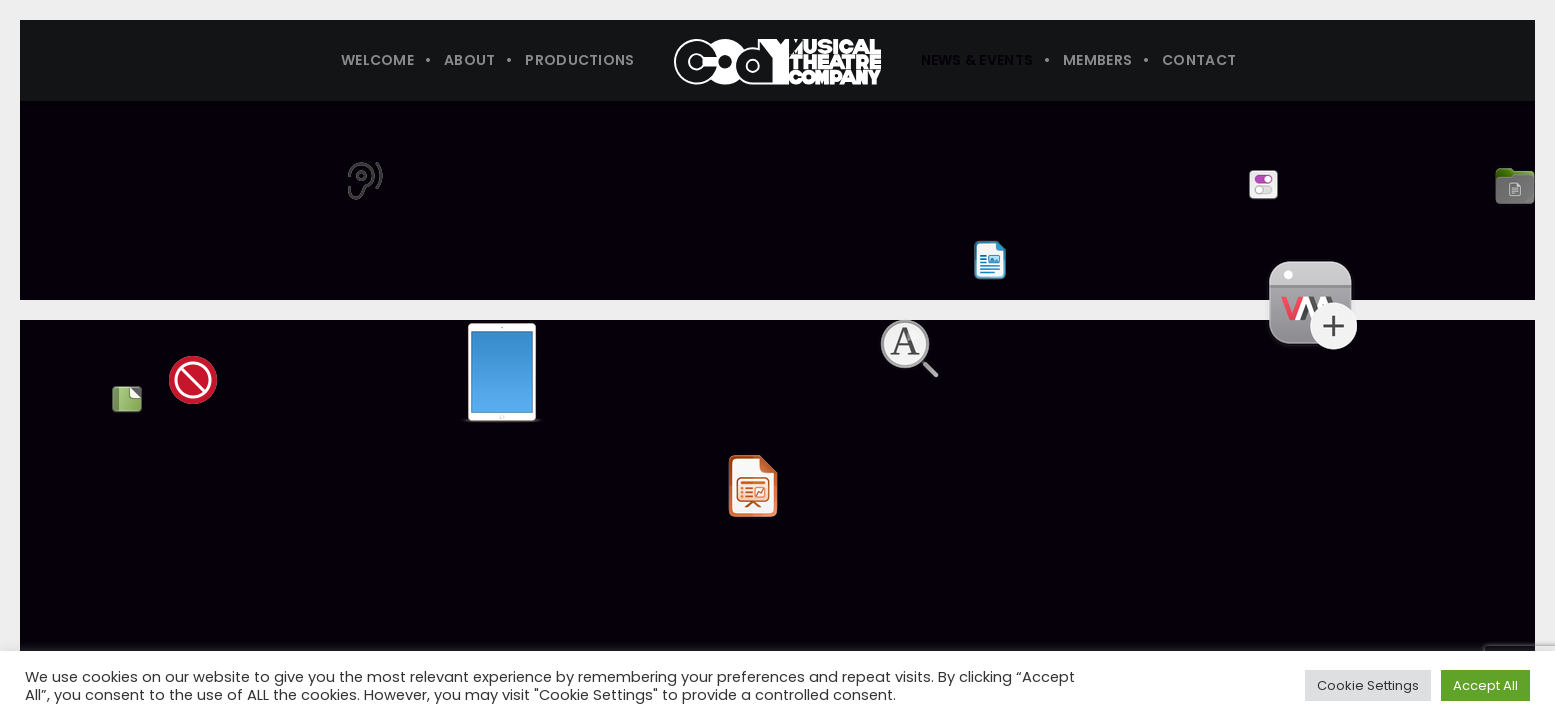 The image size is (1555, 720). What do you see at coordinates (1263, 184) in the screenshot?
I see `open system tweaks or settings customization` at bounding box center [1263, 184].